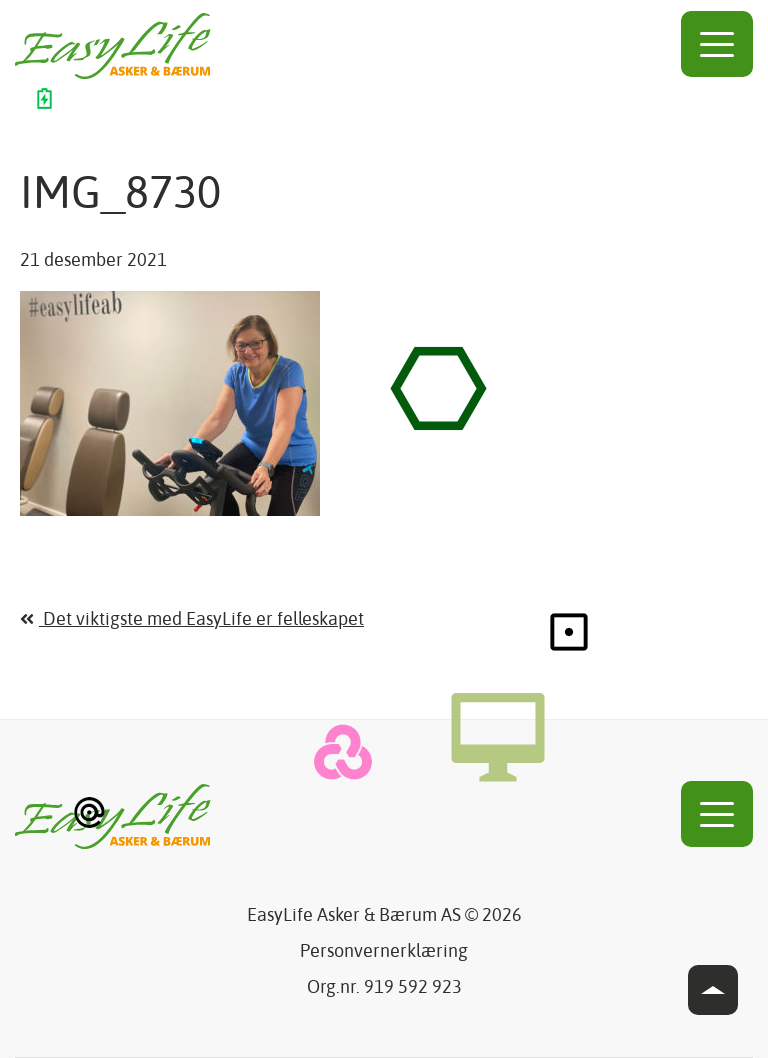 This screenshot has height=1058, width=768. Describe the element at coordinates (44, 98) in the screenshot. I see `battery charging status indicator` at that location.